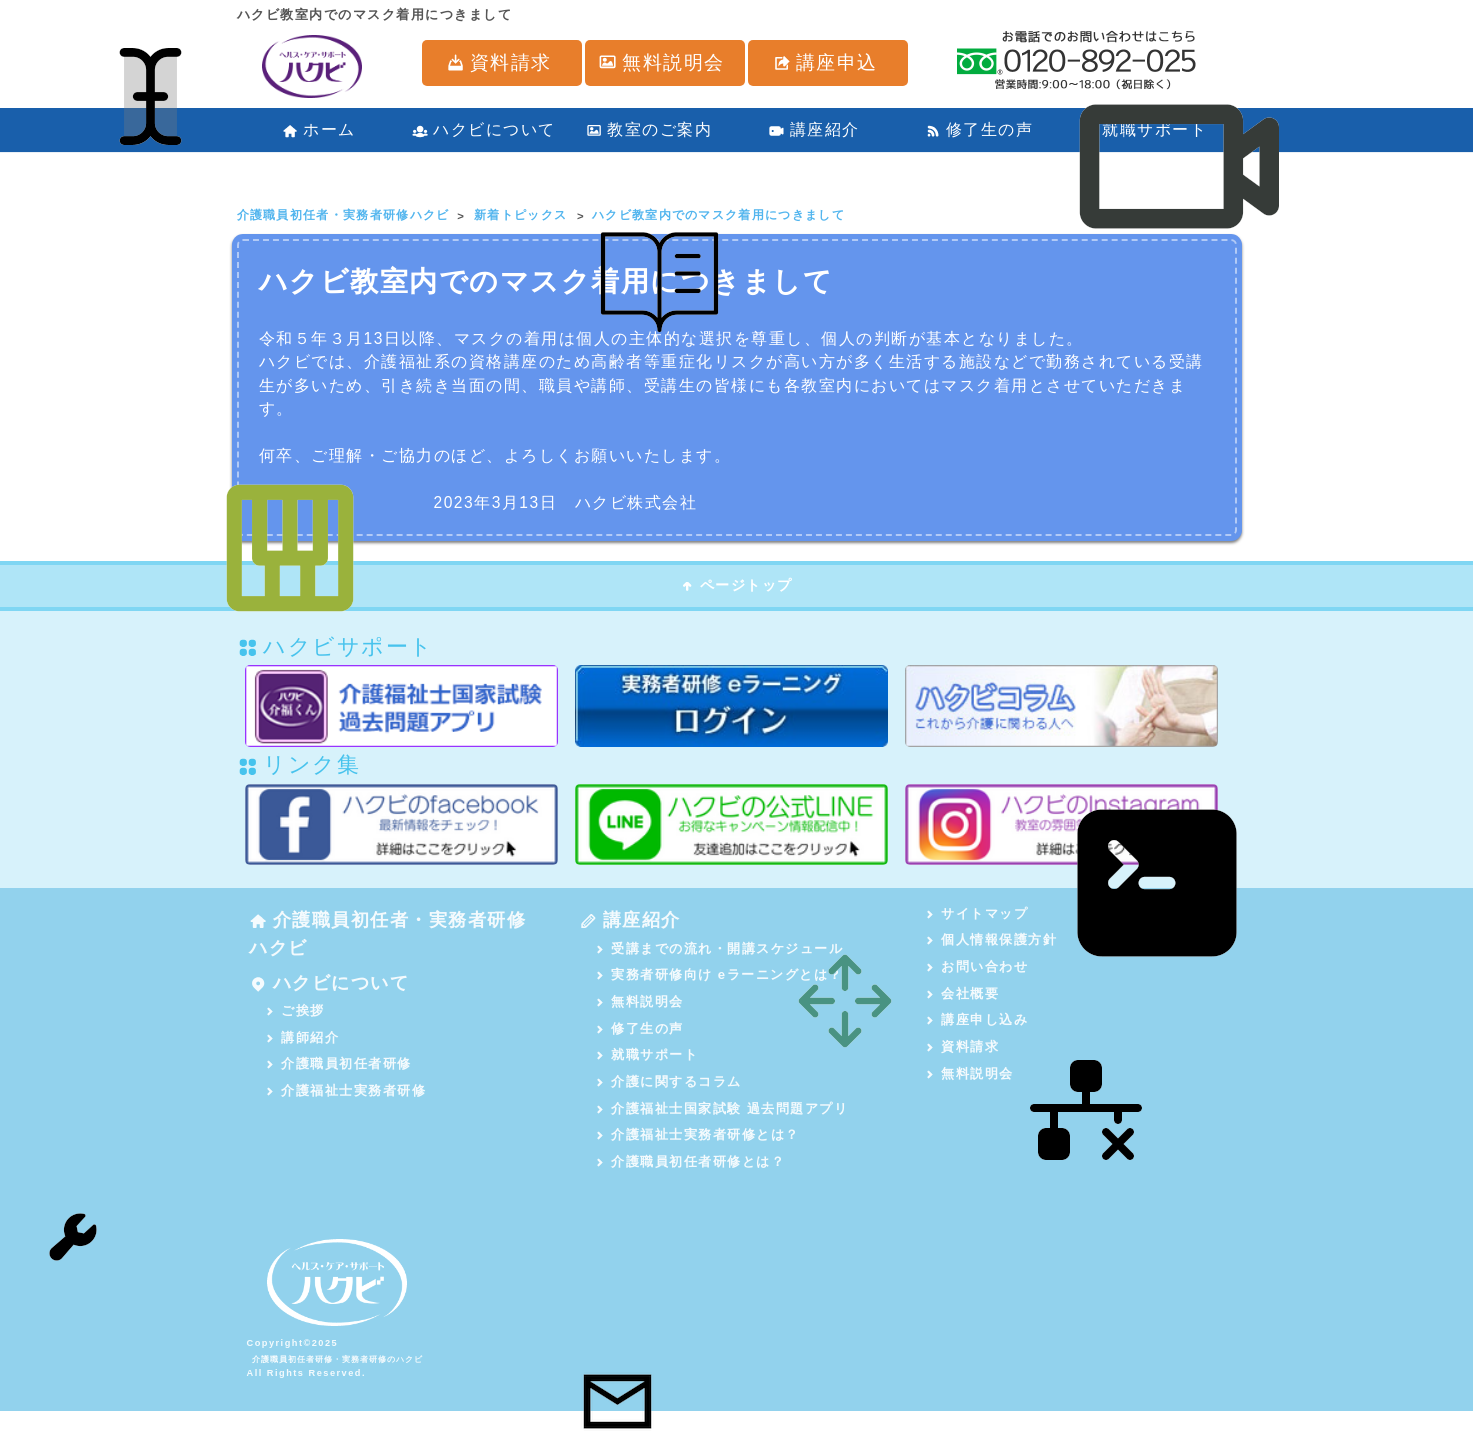 The width and height of the screenshot is (1473, 1442). What do you see at coordinates (150, 96) in the screenshot?
I see `text input cursor indicating editable field` at bounding box center [150, 96].